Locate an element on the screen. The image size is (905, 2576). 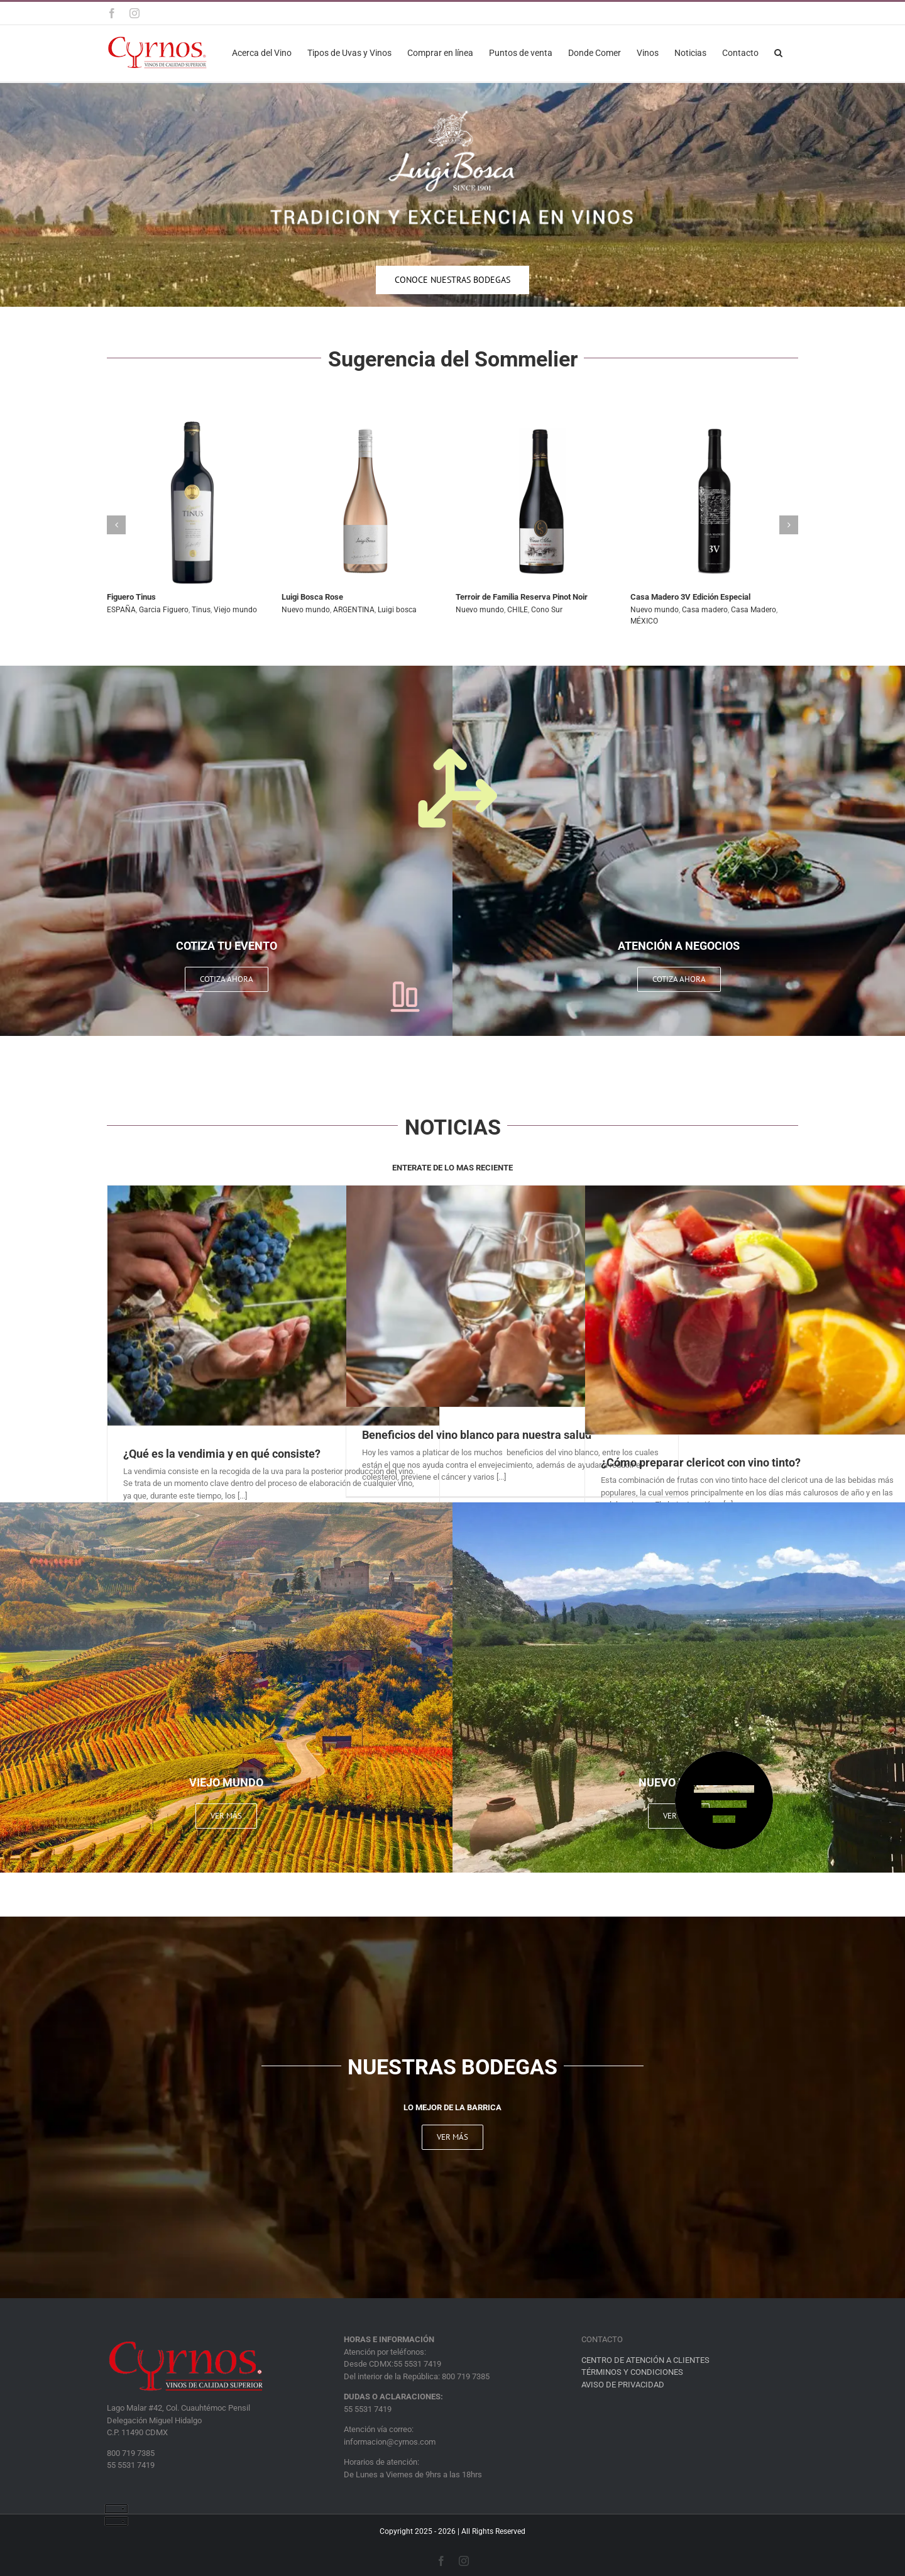
access 3D vector or axis controls is located at coordinates (453, 793).